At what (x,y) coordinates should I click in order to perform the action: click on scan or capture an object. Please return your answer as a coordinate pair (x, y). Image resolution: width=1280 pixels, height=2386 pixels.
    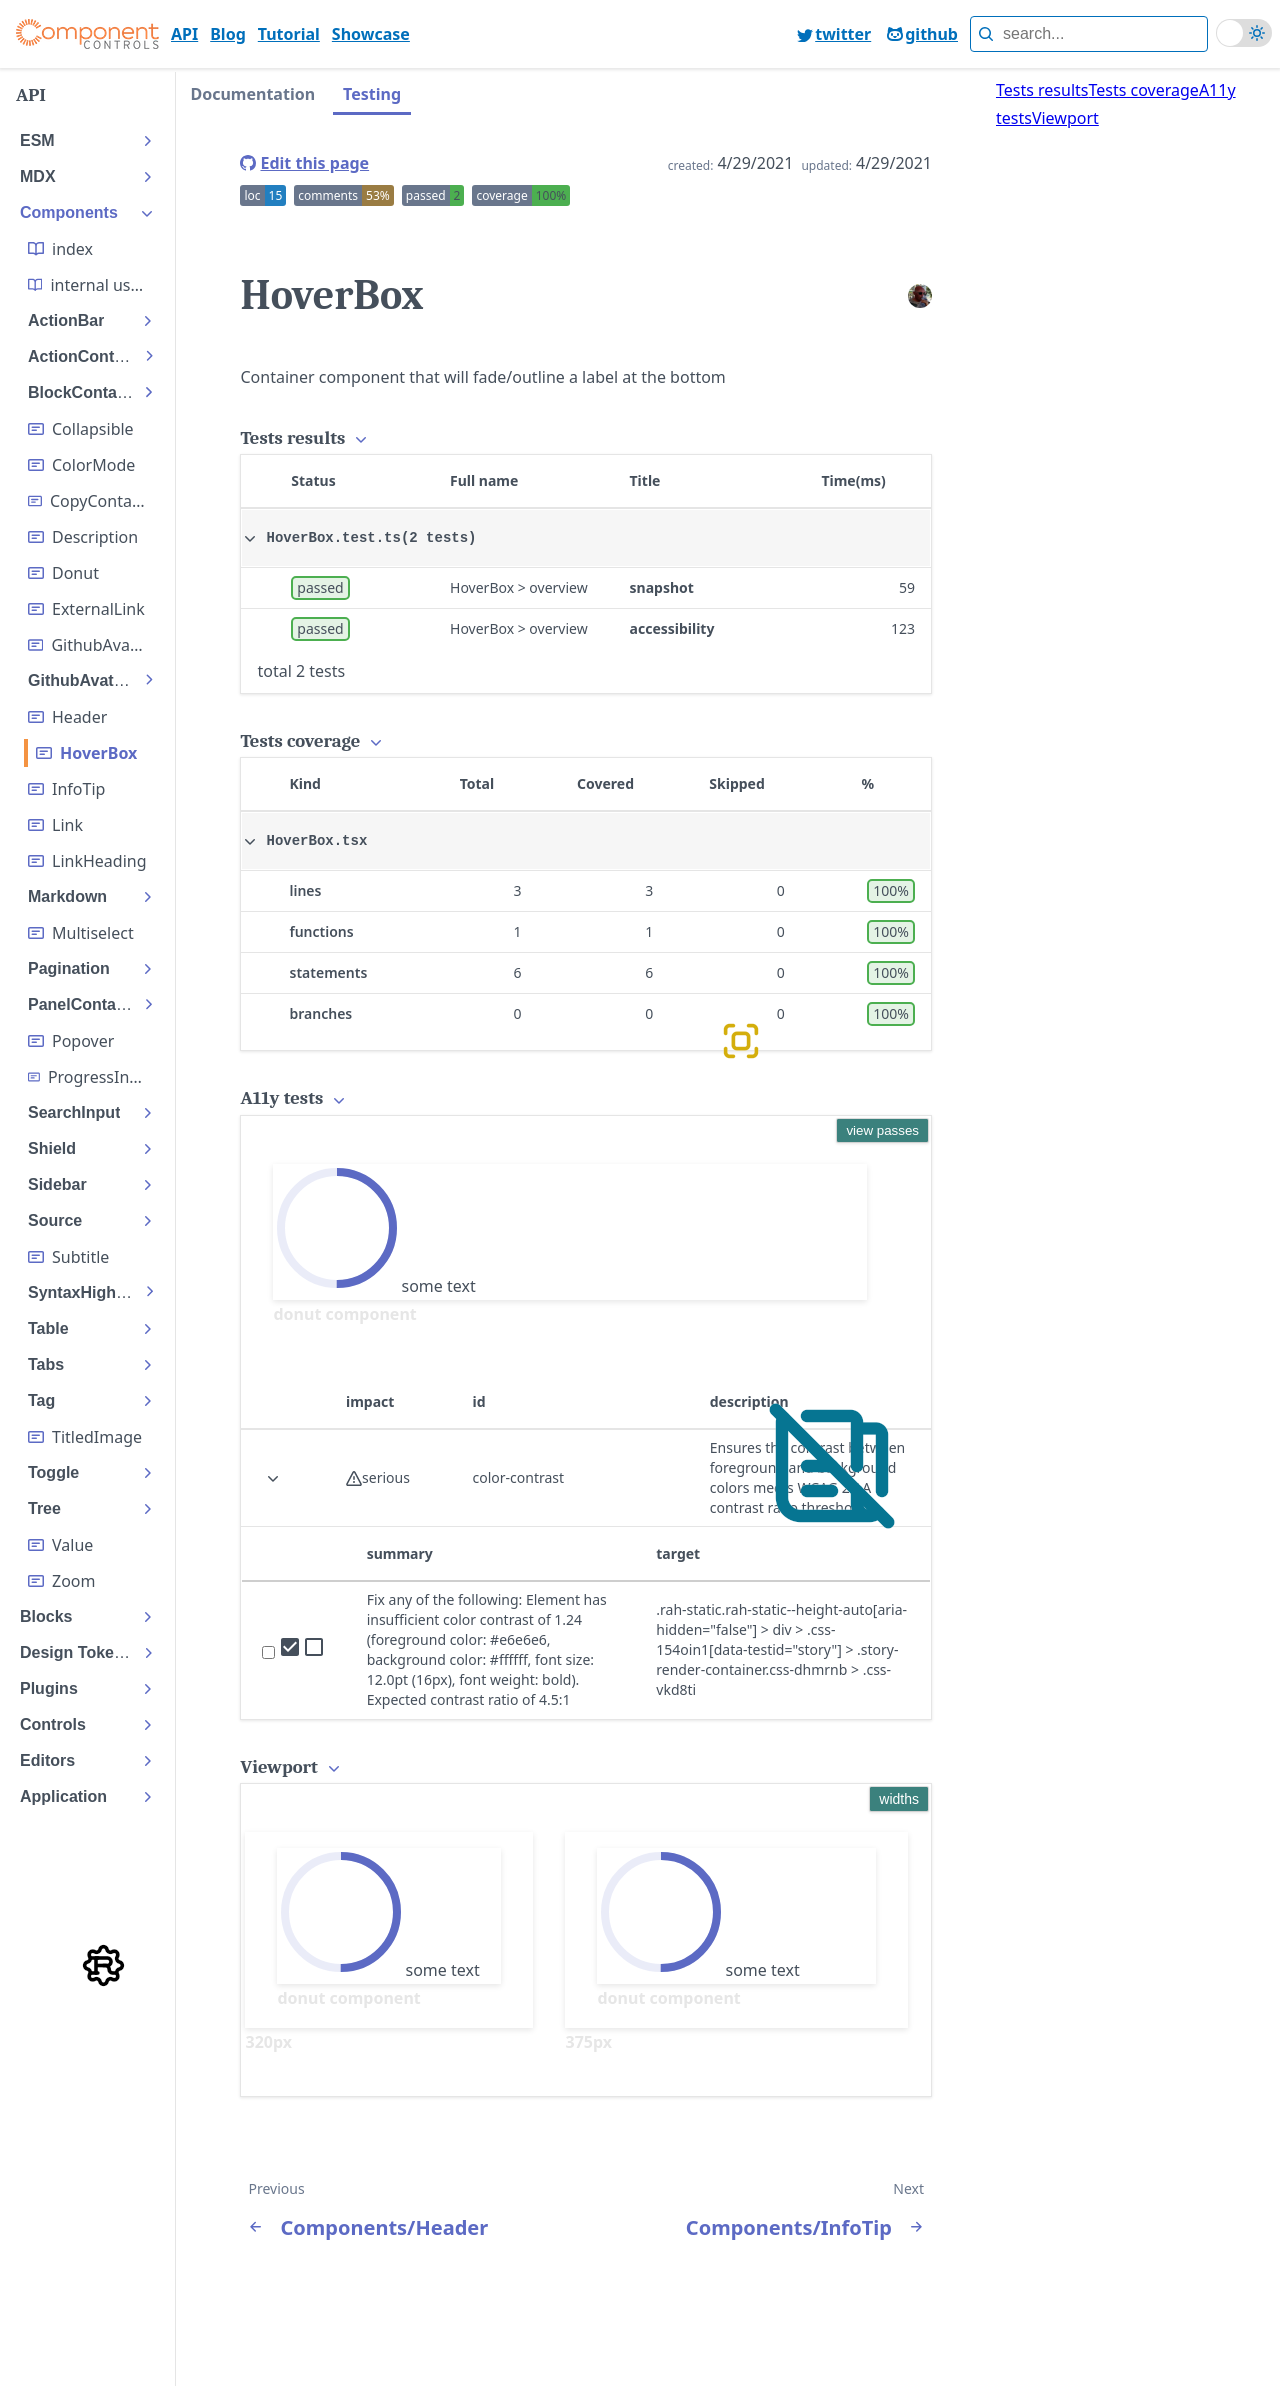
    Looking at the image, I should click on (741, 1041).